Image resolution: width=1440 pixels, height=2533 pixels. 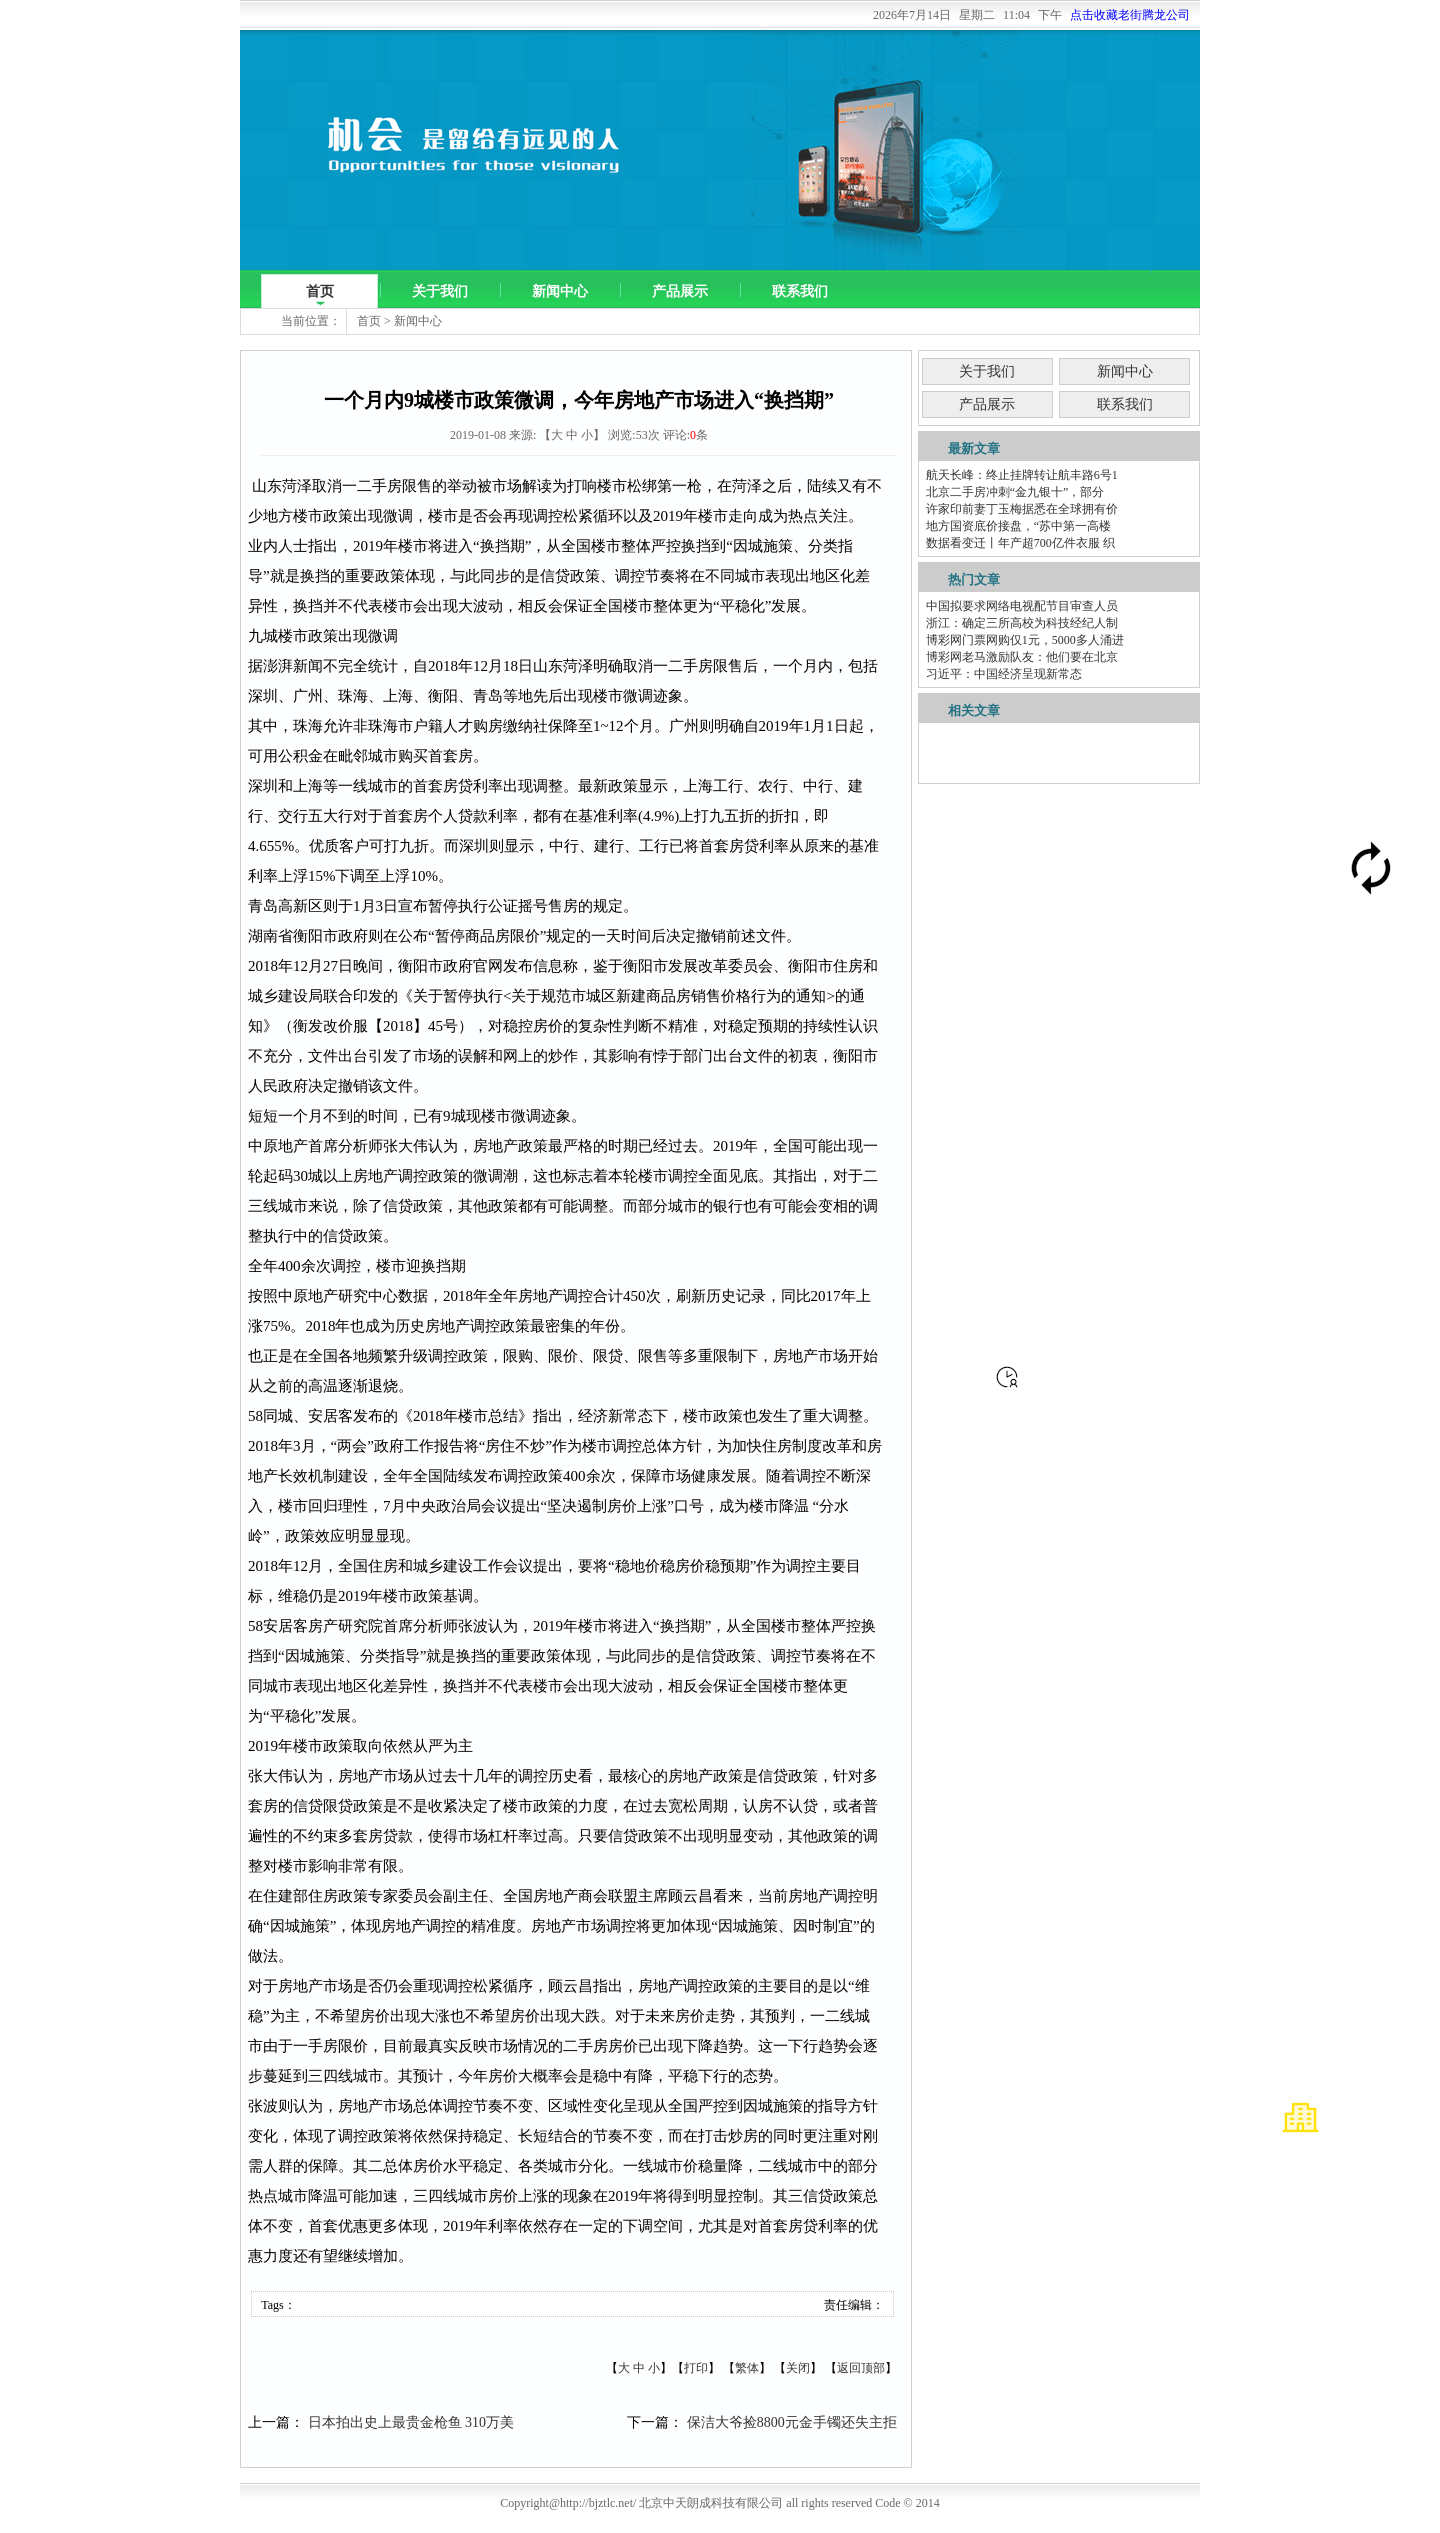 I want to click on view apartment or residential listings, so click(x=1300, y=2117).